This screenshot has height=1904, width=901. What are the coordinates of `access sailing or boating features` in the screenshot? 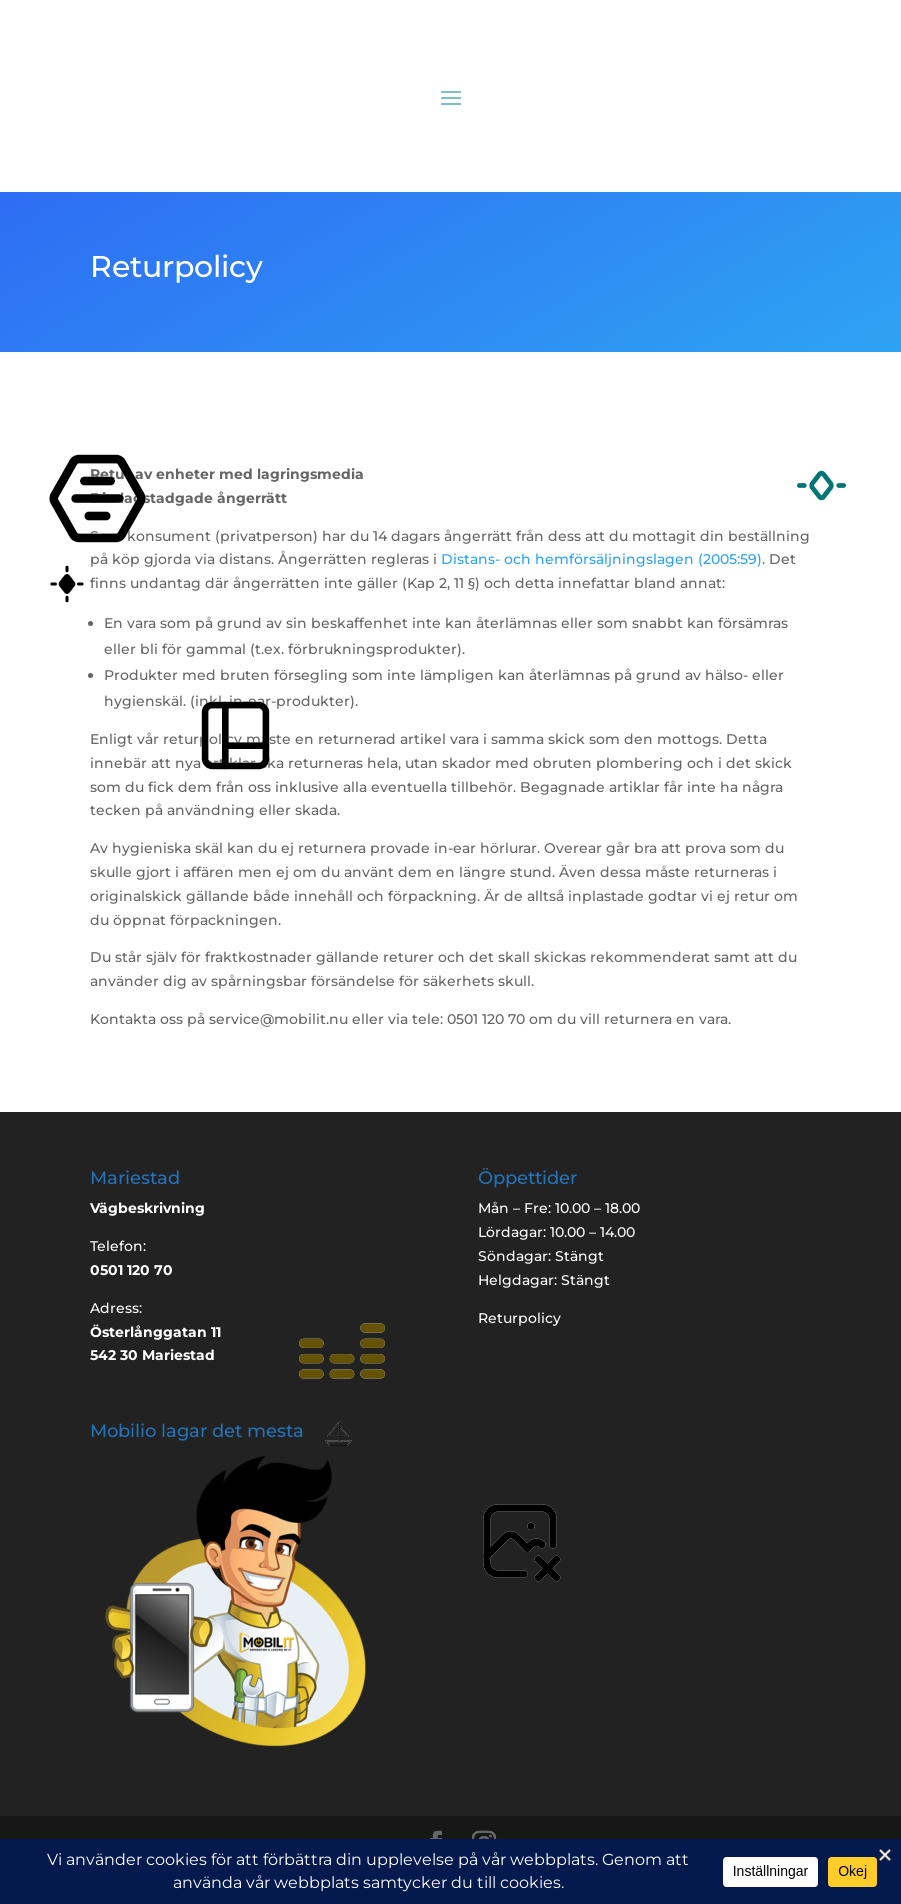 It's located at (338, 1435).